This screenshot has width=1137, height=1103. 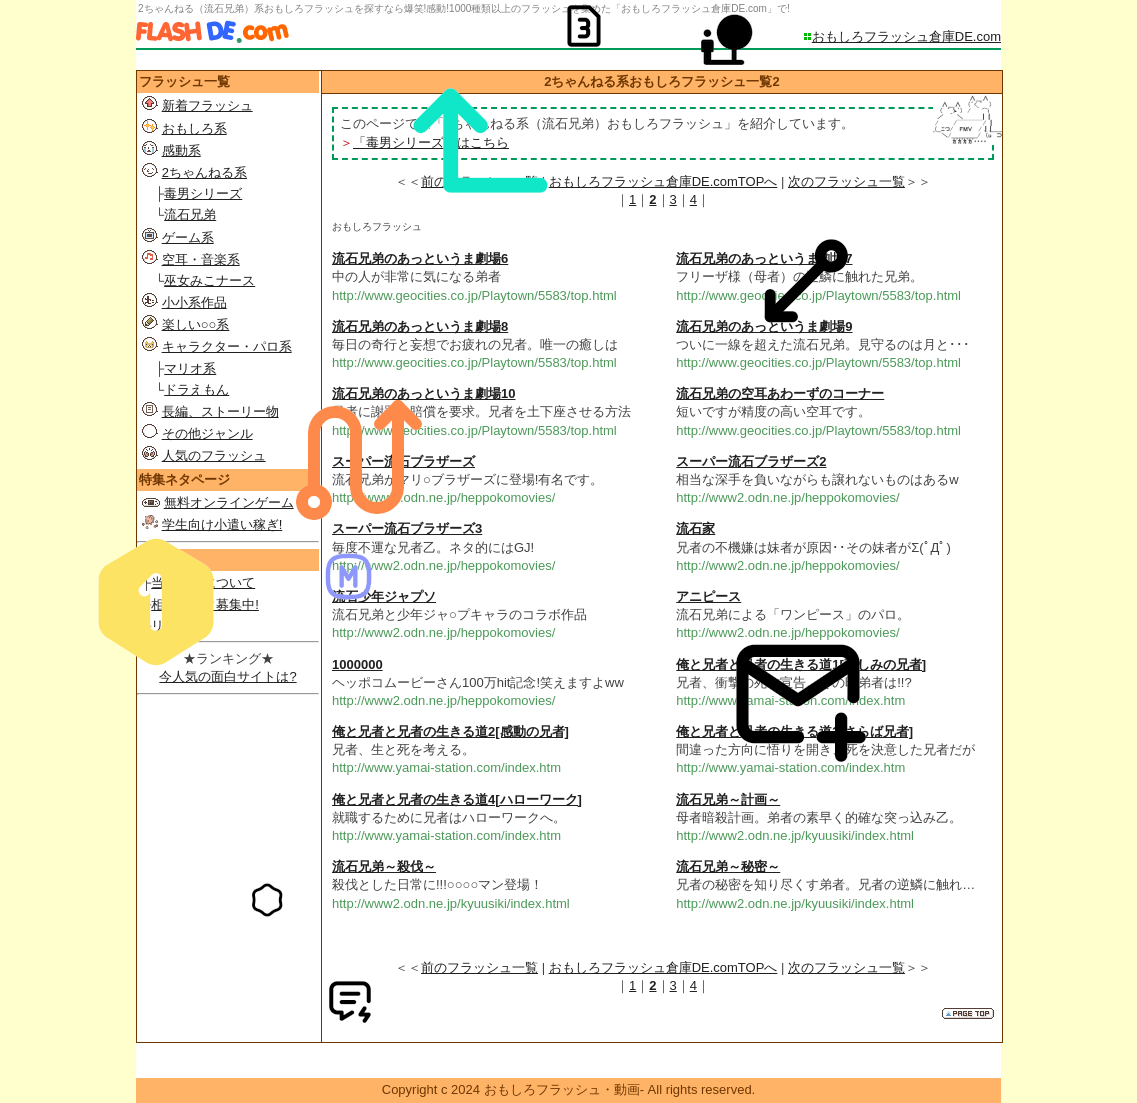 What do you see at coordinates (156, 602) in the screenshot?
I see `indicates step one in a multi-step process` at bounding box center [156, 602].